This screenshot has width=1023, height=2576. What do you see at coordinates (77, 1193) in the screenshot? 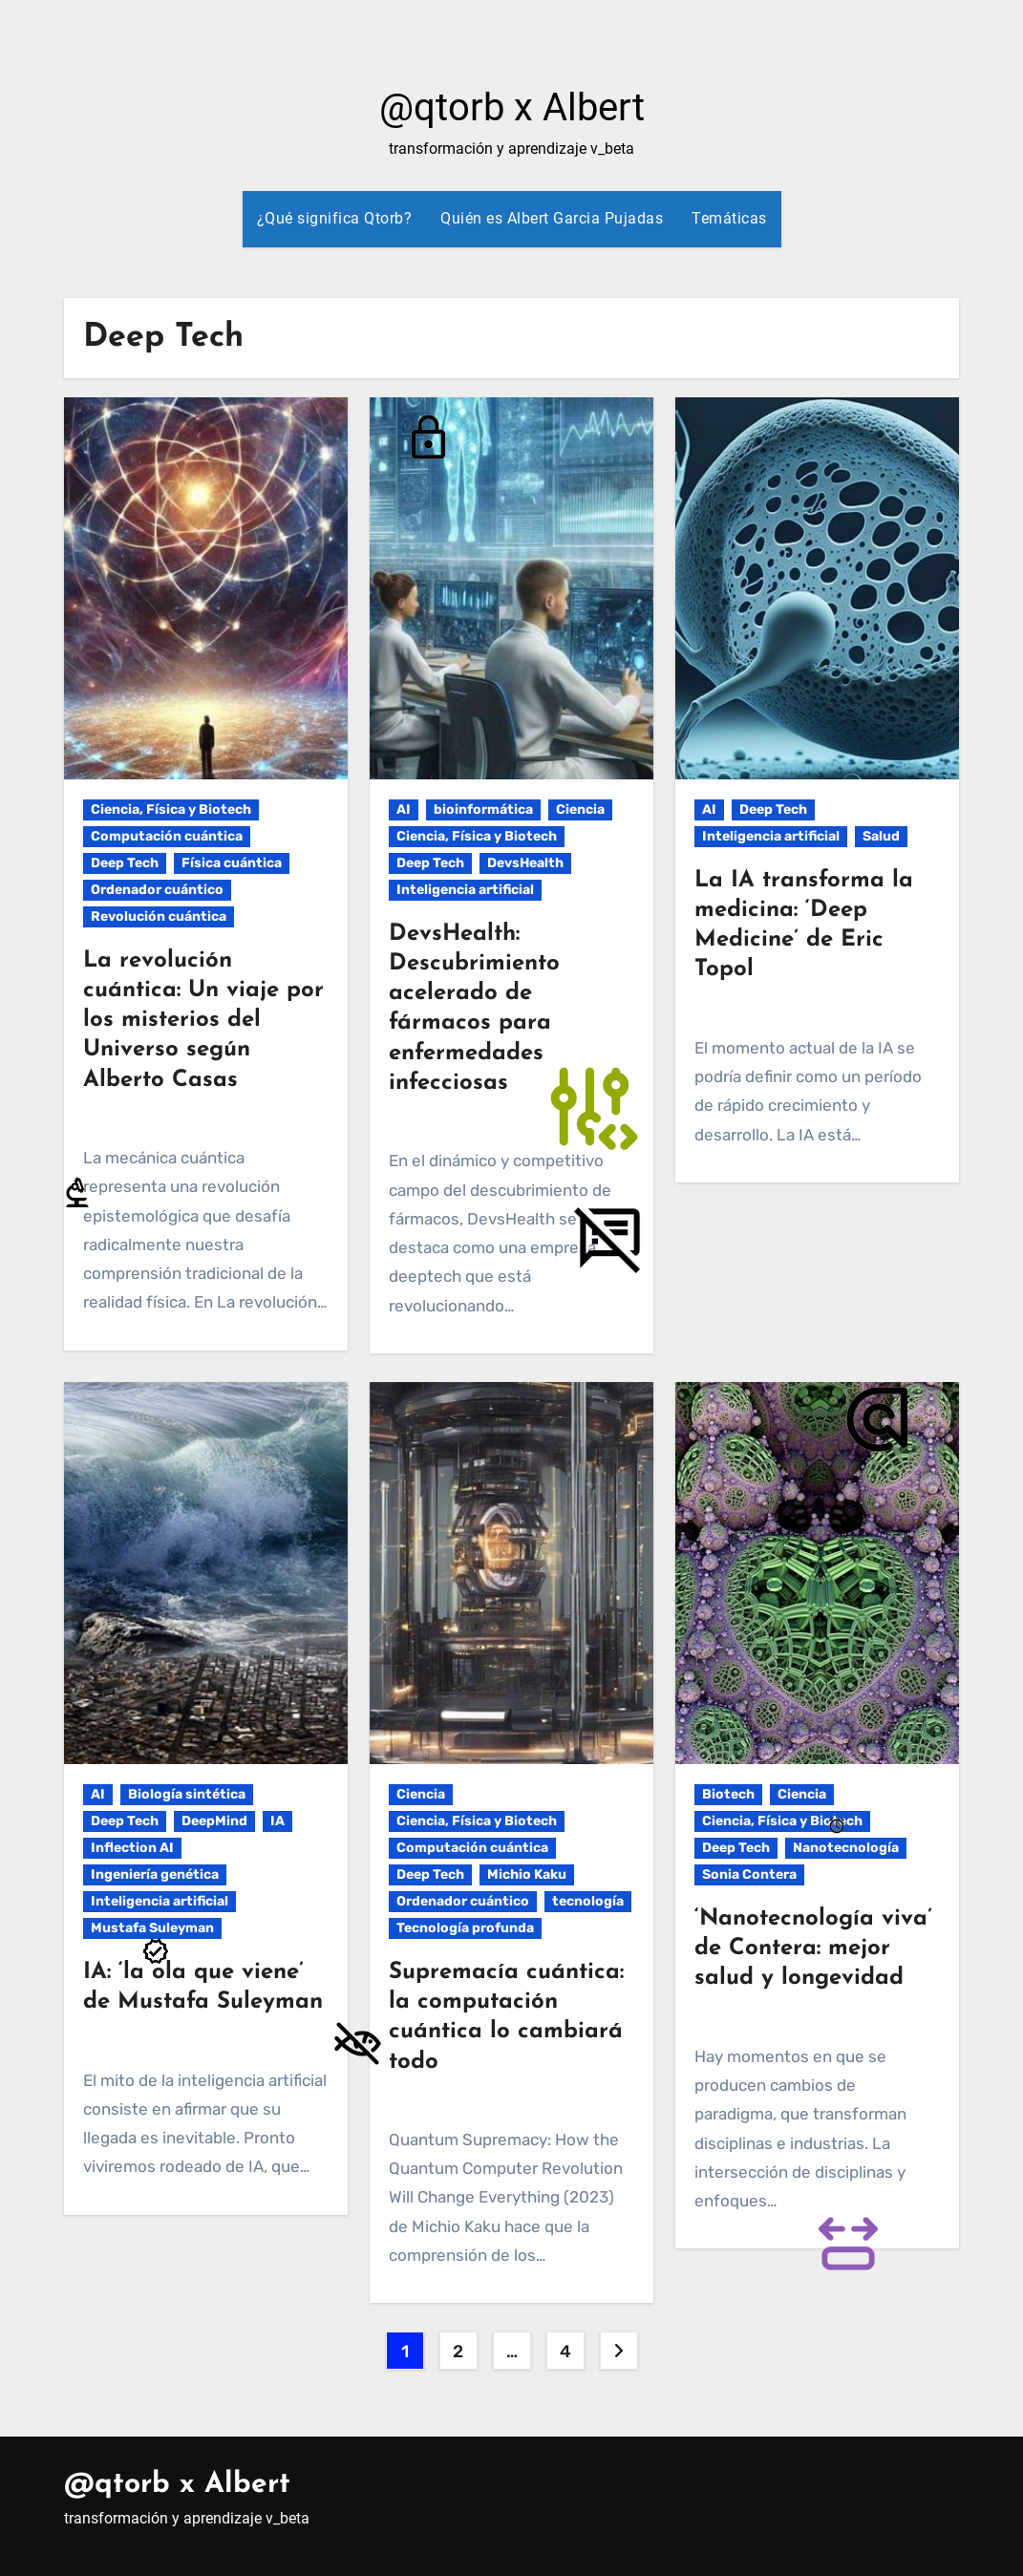
I see `access biotech or laboratory features` at bounding box center [77, 1193].